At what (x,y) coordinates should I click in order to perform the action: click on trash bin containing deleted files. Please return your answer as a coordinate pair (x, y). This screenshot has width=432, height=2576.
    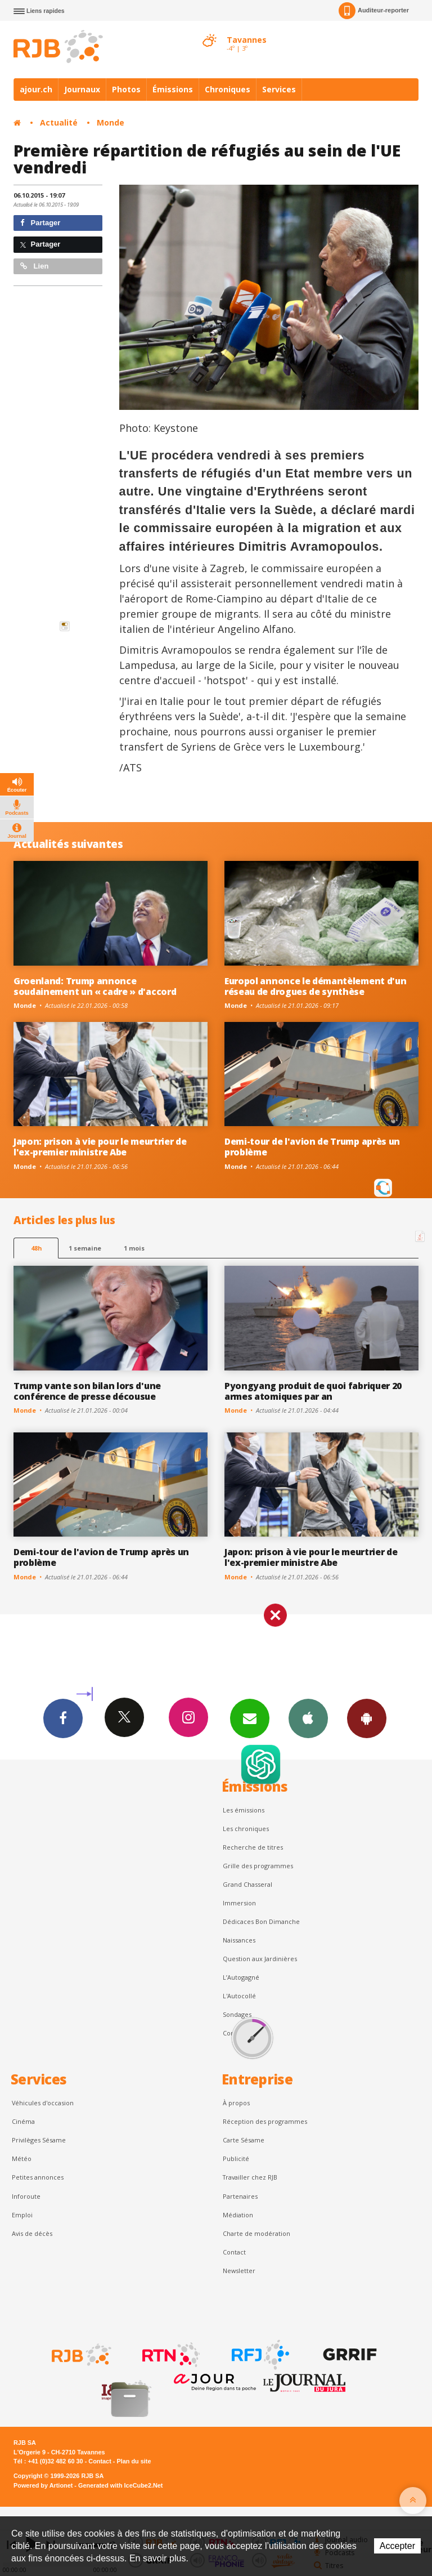
    Looking at the image, I should click on (233, 928).